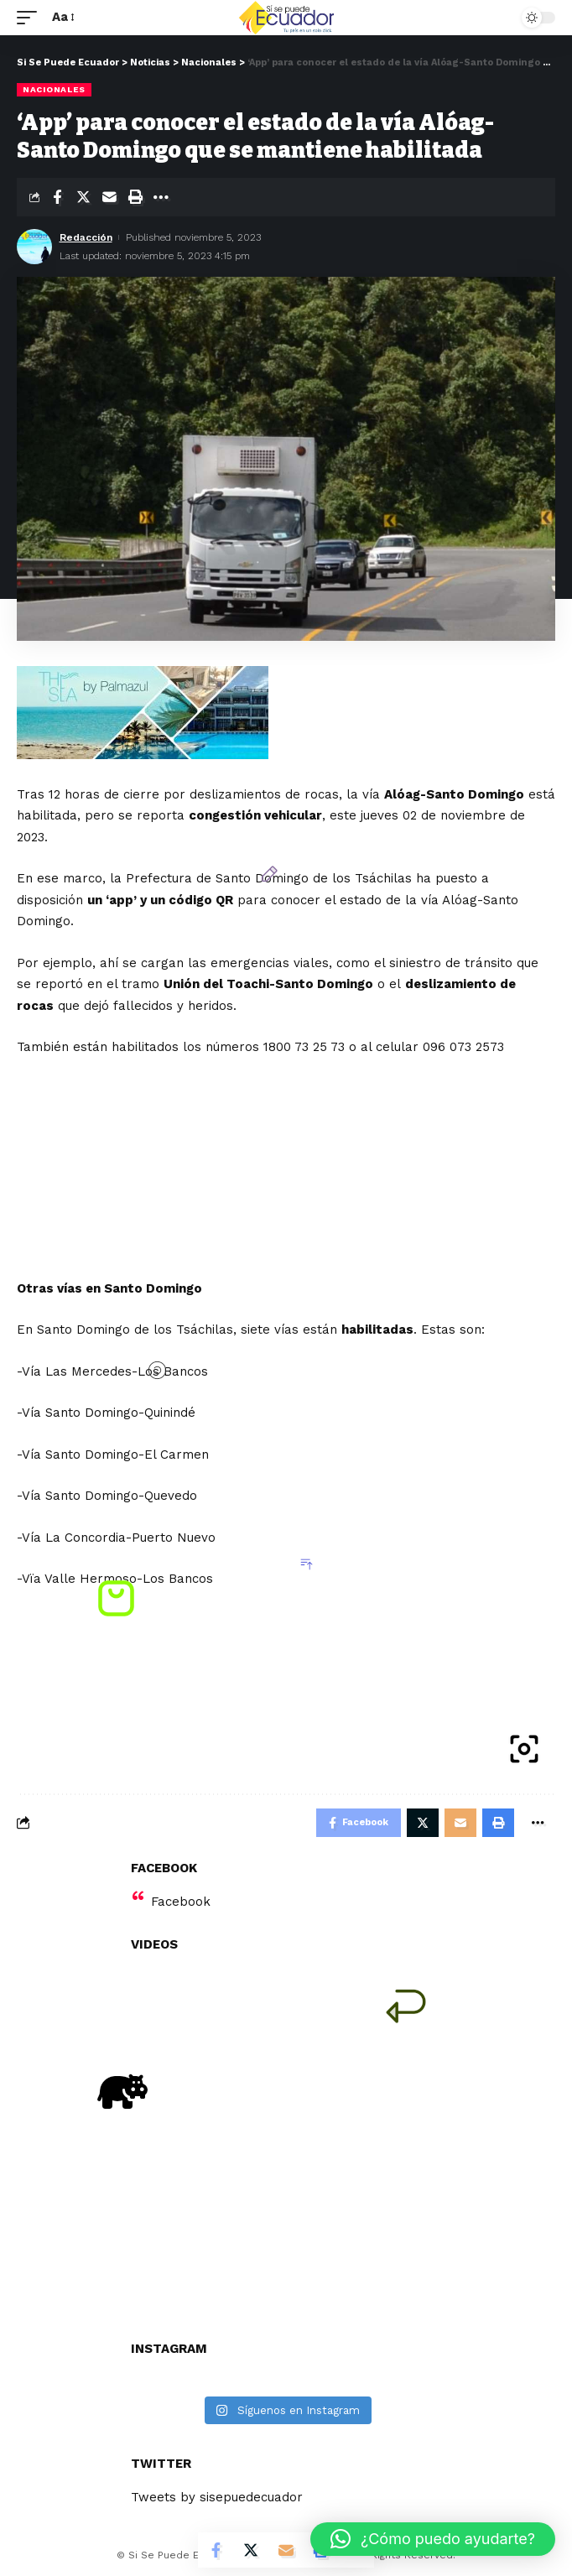 This screenshot has height=2576, width=572. I want to click on indicates copyleft licensing status, so click(157, 1370).